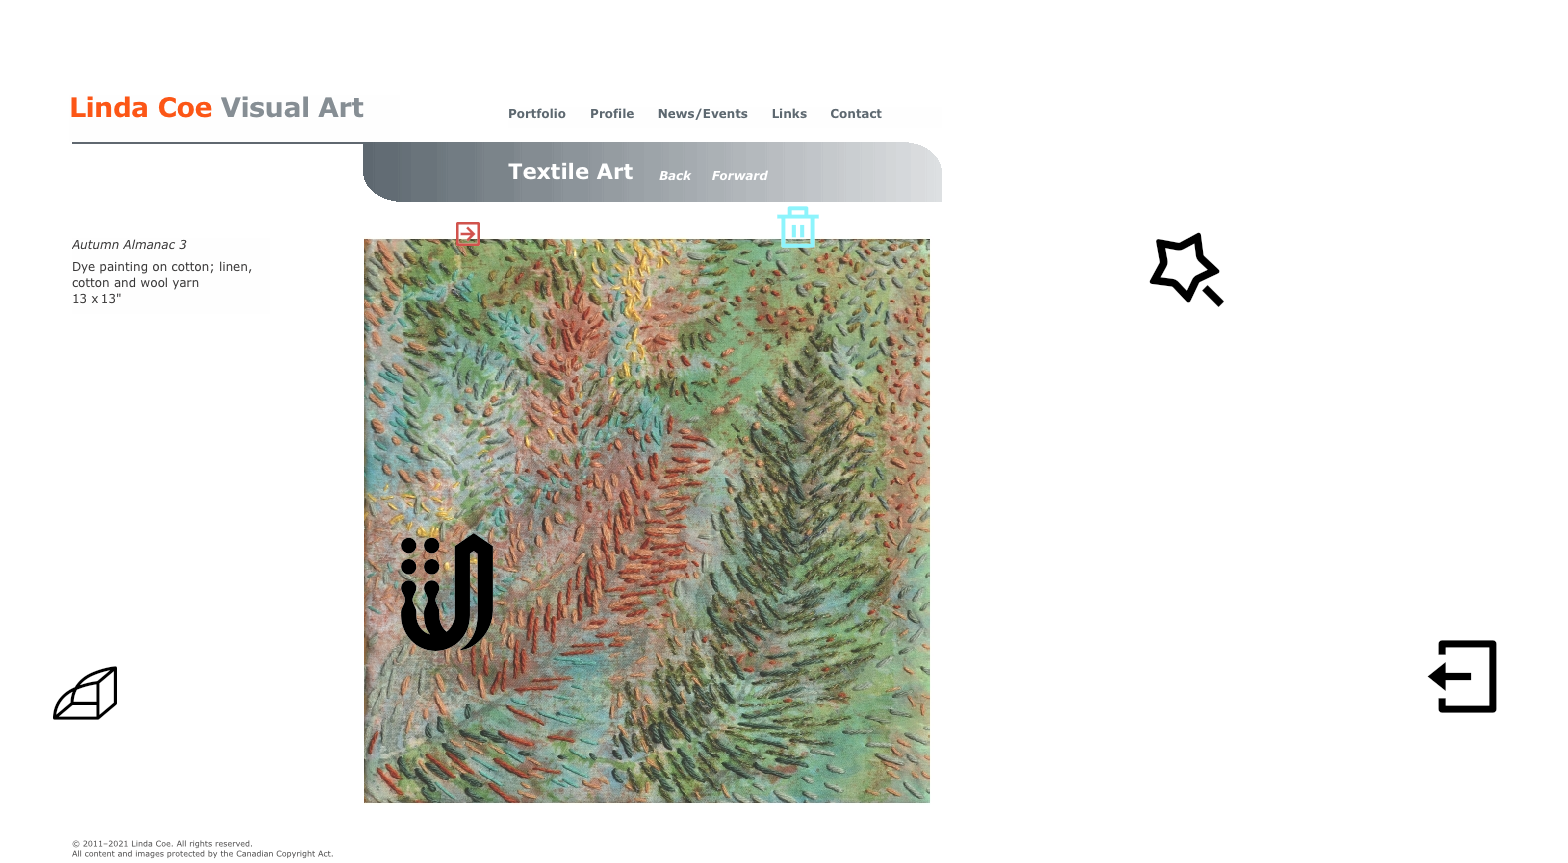  What do you see at coordinates (798, 227) in the screenshot?
I see `delete selected item` at bounding box center [798, 227].